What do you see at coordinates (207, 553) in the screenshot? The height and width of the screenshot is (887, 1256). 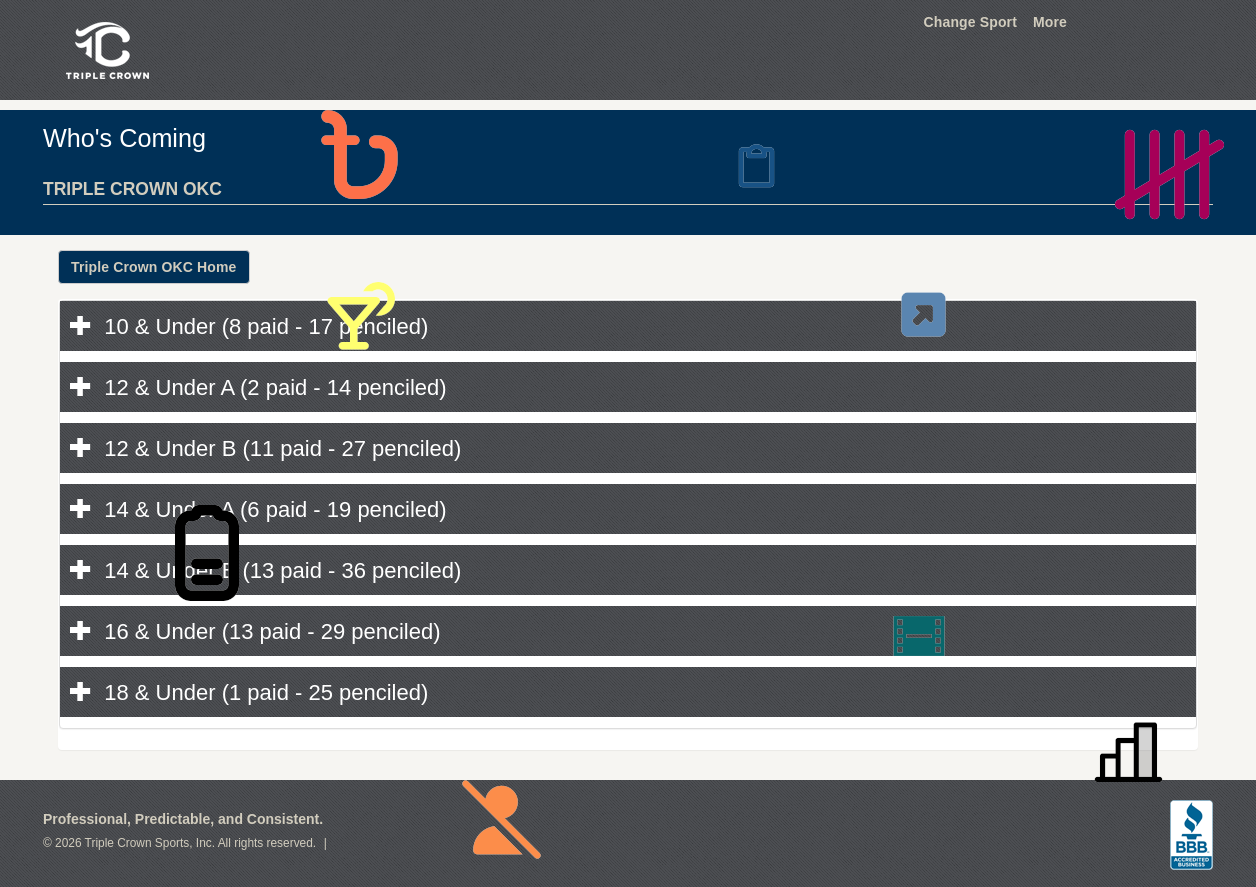 I see `indicates medium battery level` at bounding box center [207, 553].